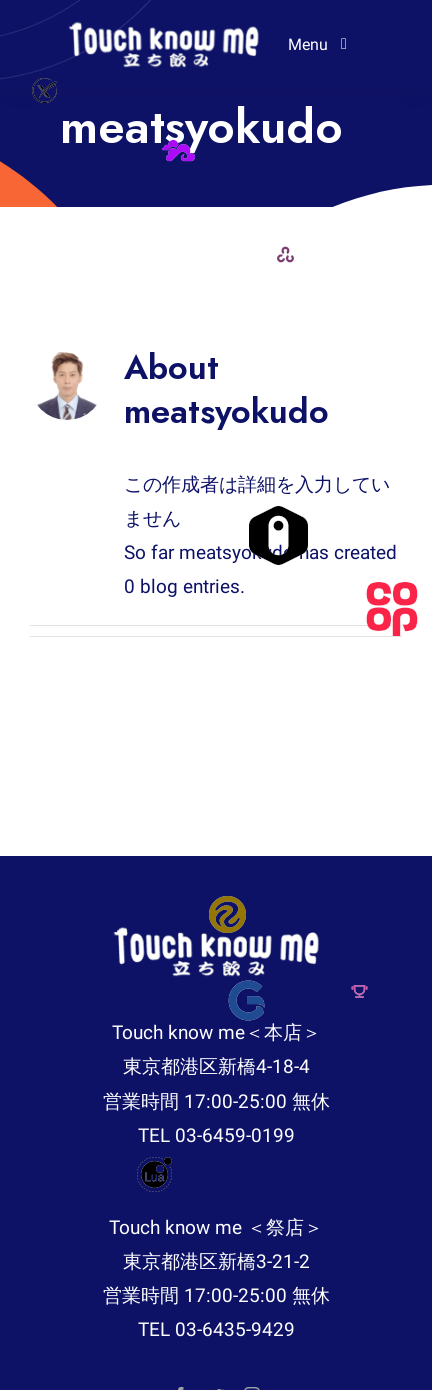 This screenshot has width=432, height=1390. I want to click on Gofore company logo, so click(246, 1000).